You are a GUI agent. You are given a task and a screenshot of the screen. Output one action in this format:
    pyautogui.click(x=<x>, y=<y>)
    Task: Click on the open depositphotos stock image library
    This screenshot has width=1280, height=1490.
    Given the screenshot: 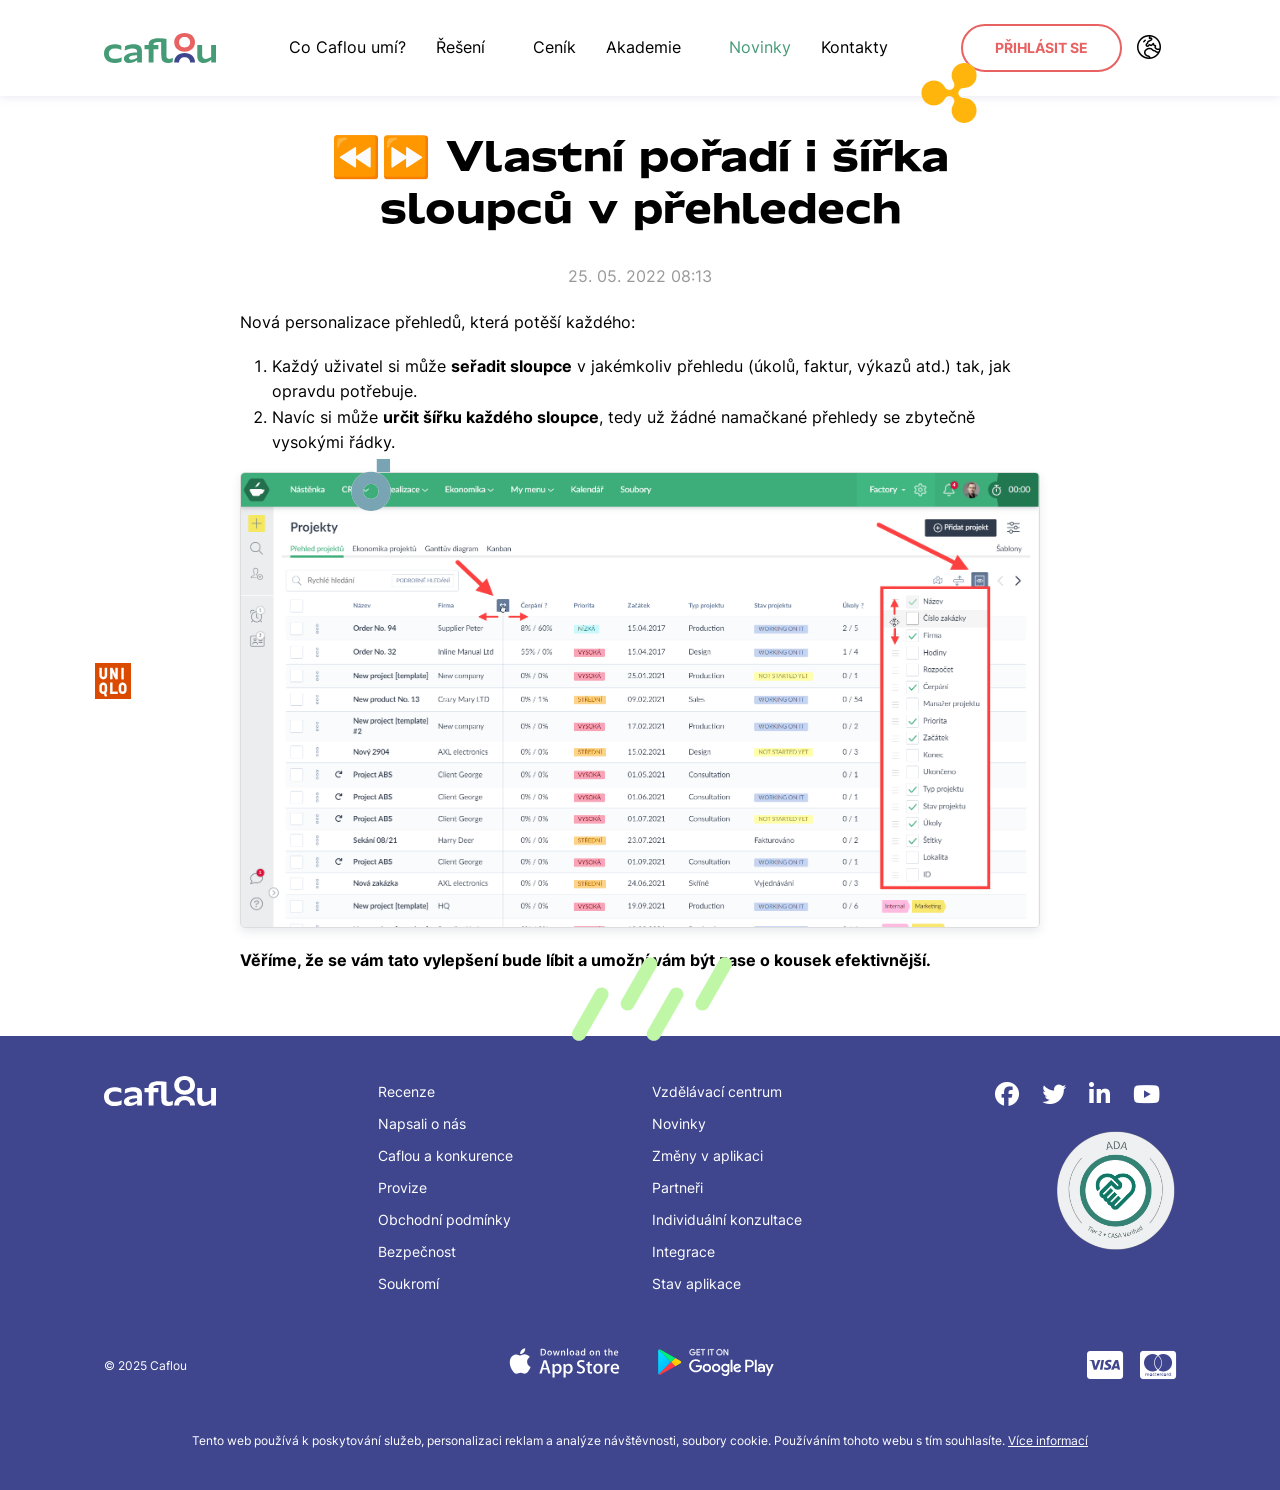 What is the action you would take?
    pyautogui.click(x=371, y=485)
    